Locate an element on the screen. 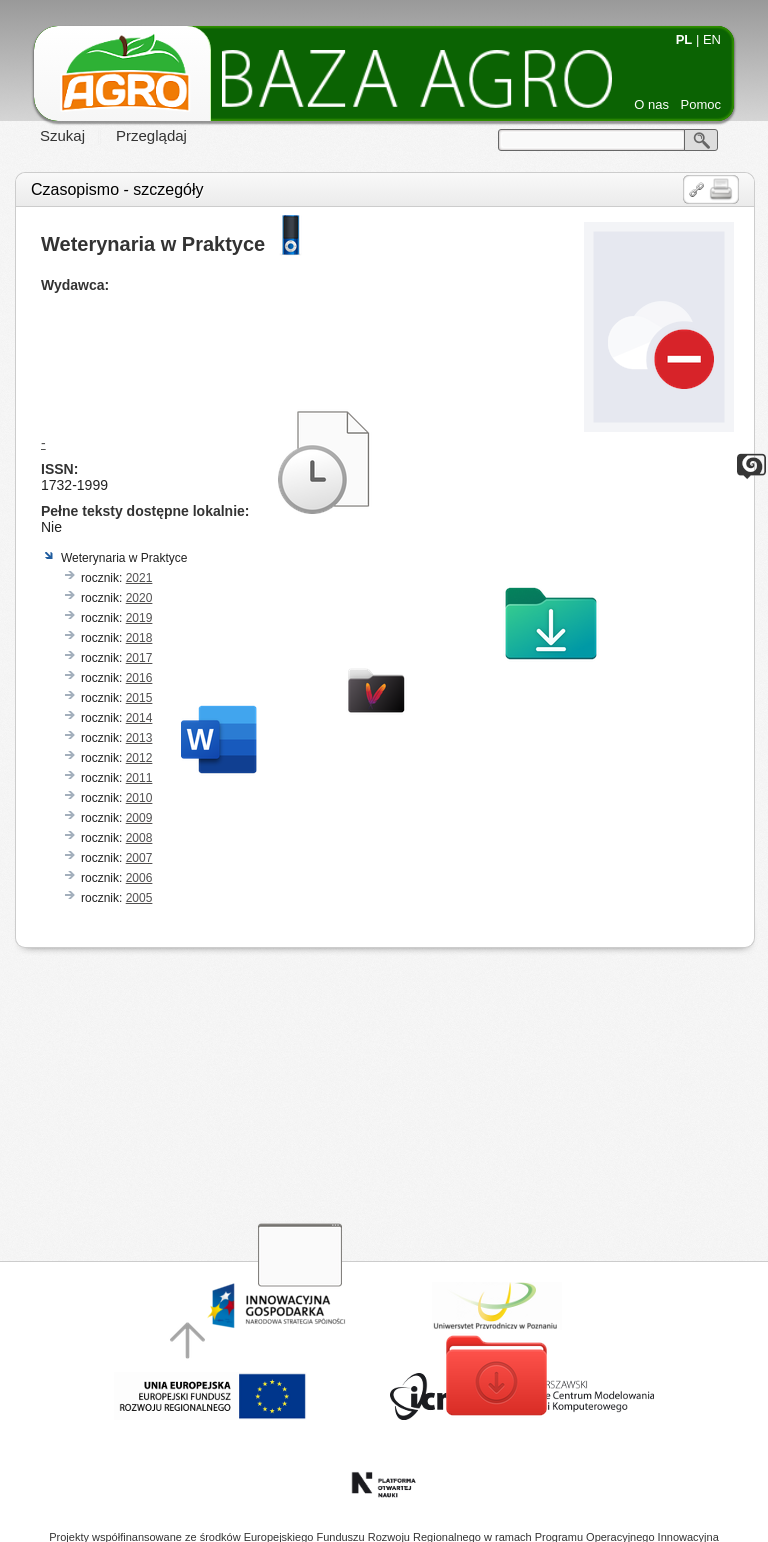 This screenshot has height=1542, width=768. open Microsoft Word application is located at coordinates (219, 739).